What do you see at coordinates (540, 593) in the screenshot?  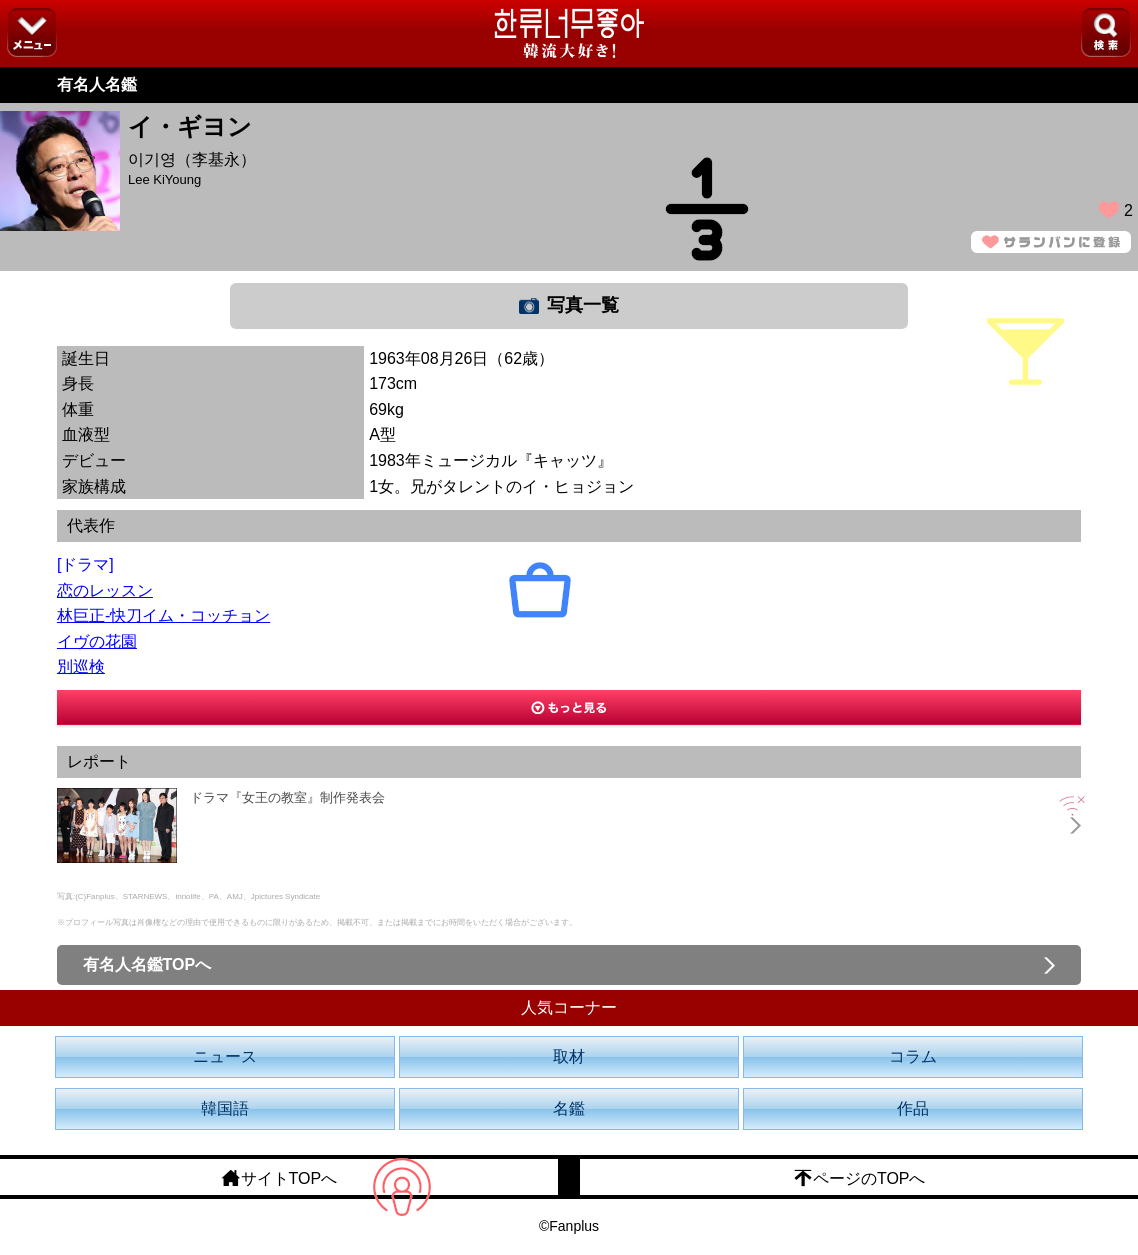 I see `view your shopping bag` at bounding box center [540, 593].